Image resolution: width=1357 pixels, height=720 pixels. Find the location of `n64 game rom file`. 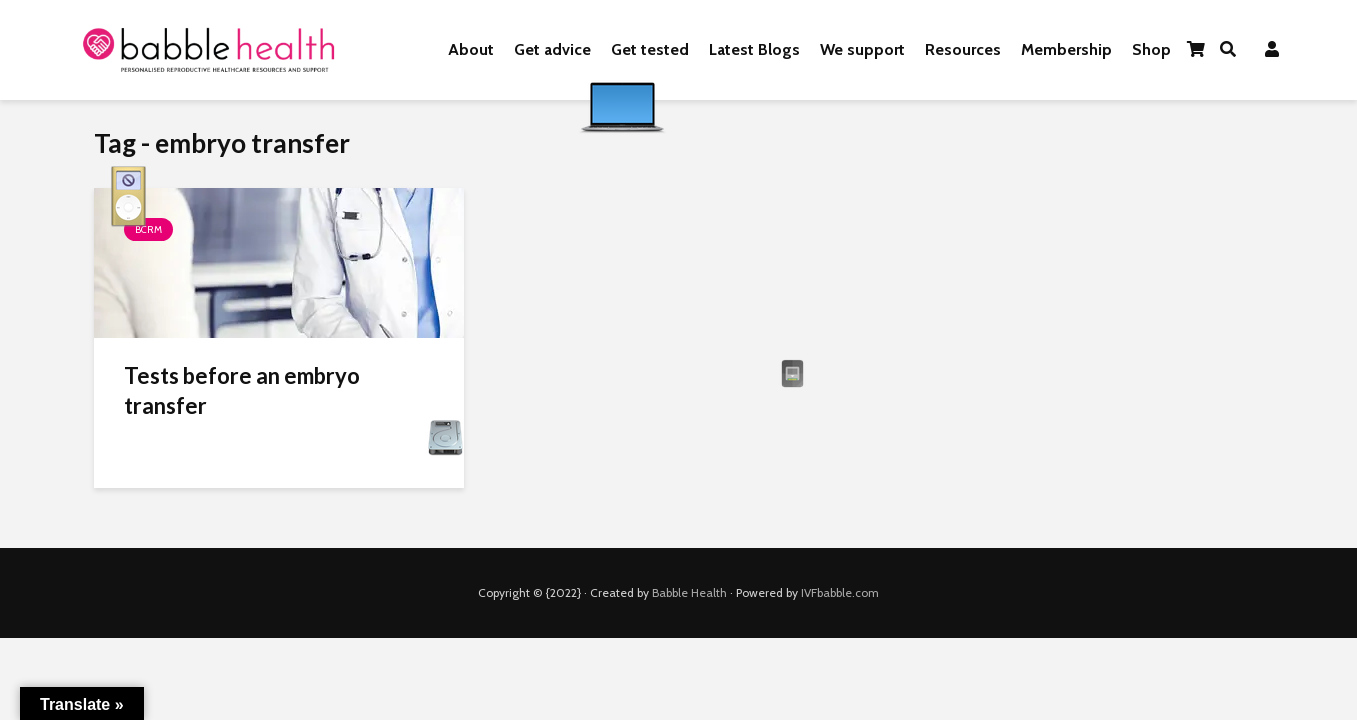

n64 game rom file is located at coordinates (792, 373).